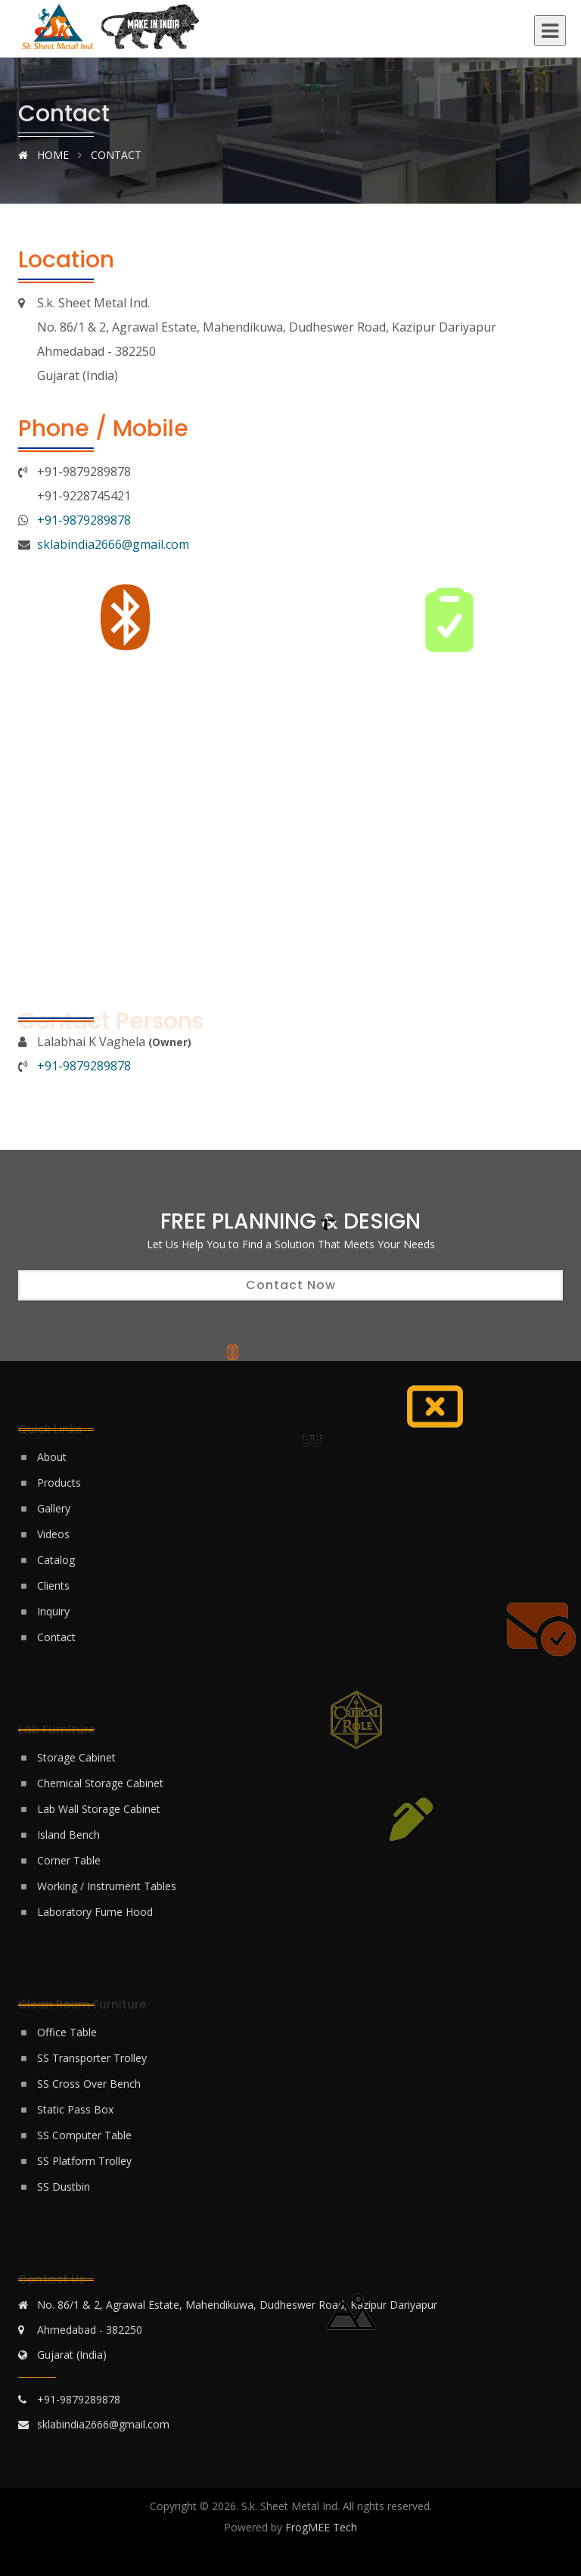  What do you see at coordinates (356, 1720) in the screenshot?
I see `critical role logo` at bounding box center [356, 1720].